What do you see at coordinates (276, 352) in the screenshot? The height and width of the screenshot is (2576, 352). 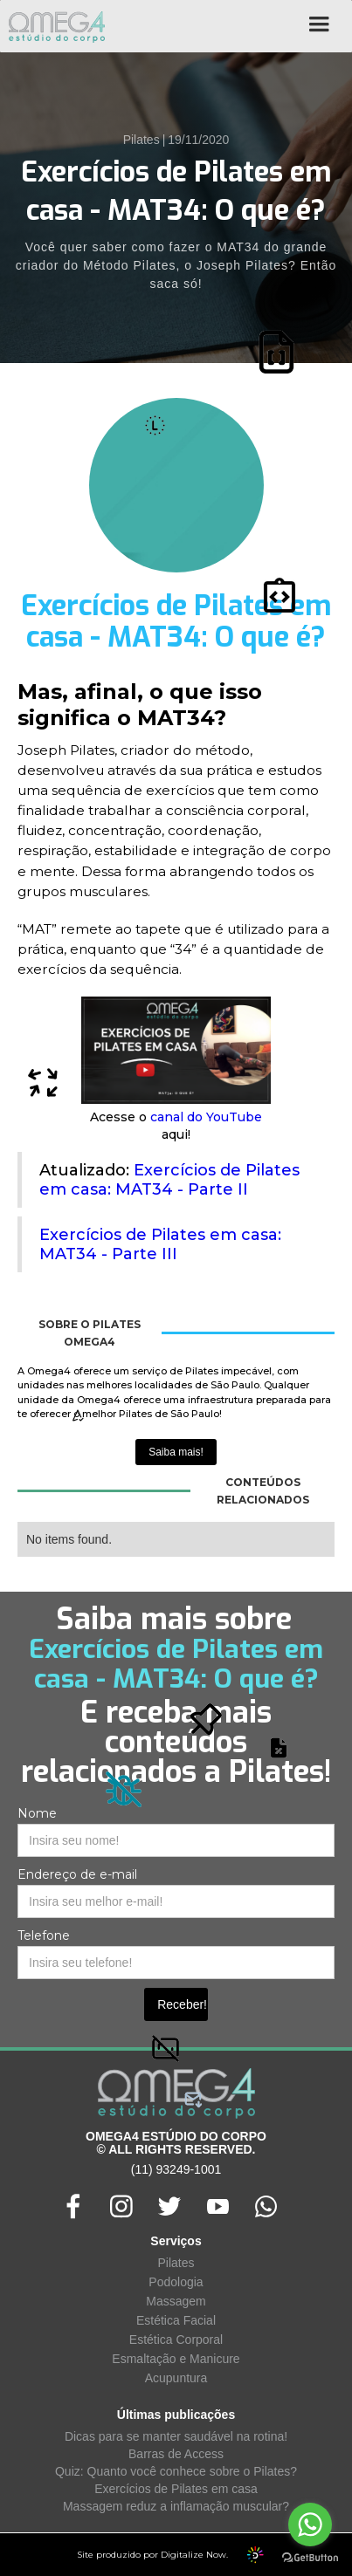 I see `view source code file` at bounding box center [276, 352].